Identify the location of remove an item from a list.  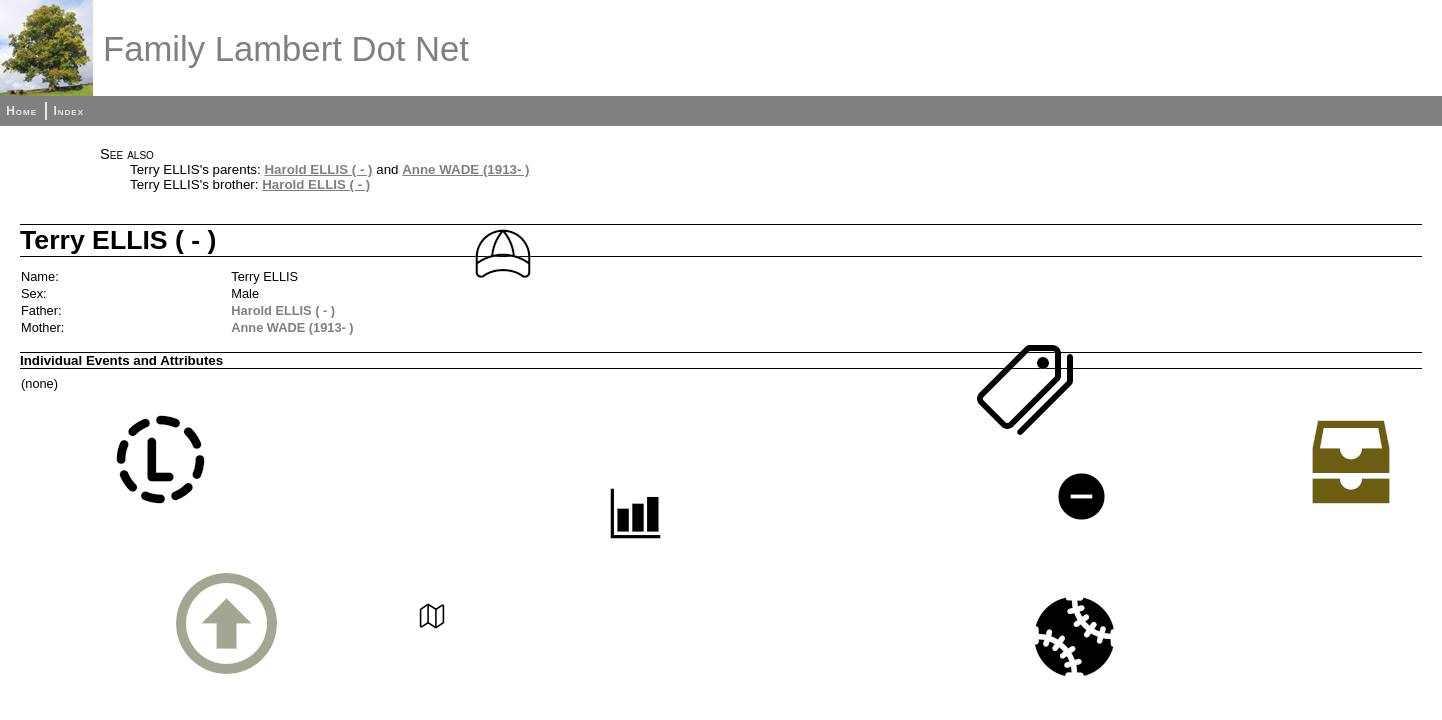
(1081, 496).